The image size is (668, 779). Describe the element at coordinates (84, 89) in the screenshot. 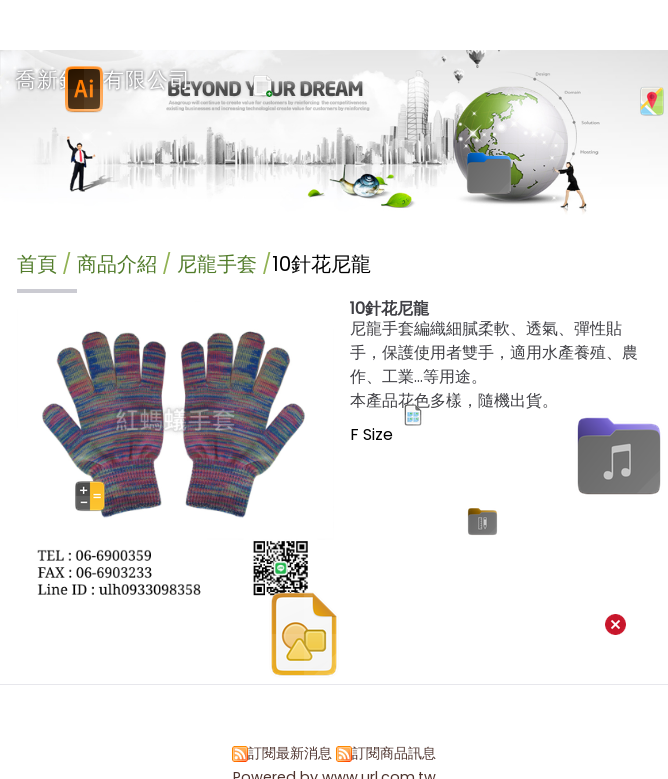

I see `open an Adobe Illustrator file` at that location.